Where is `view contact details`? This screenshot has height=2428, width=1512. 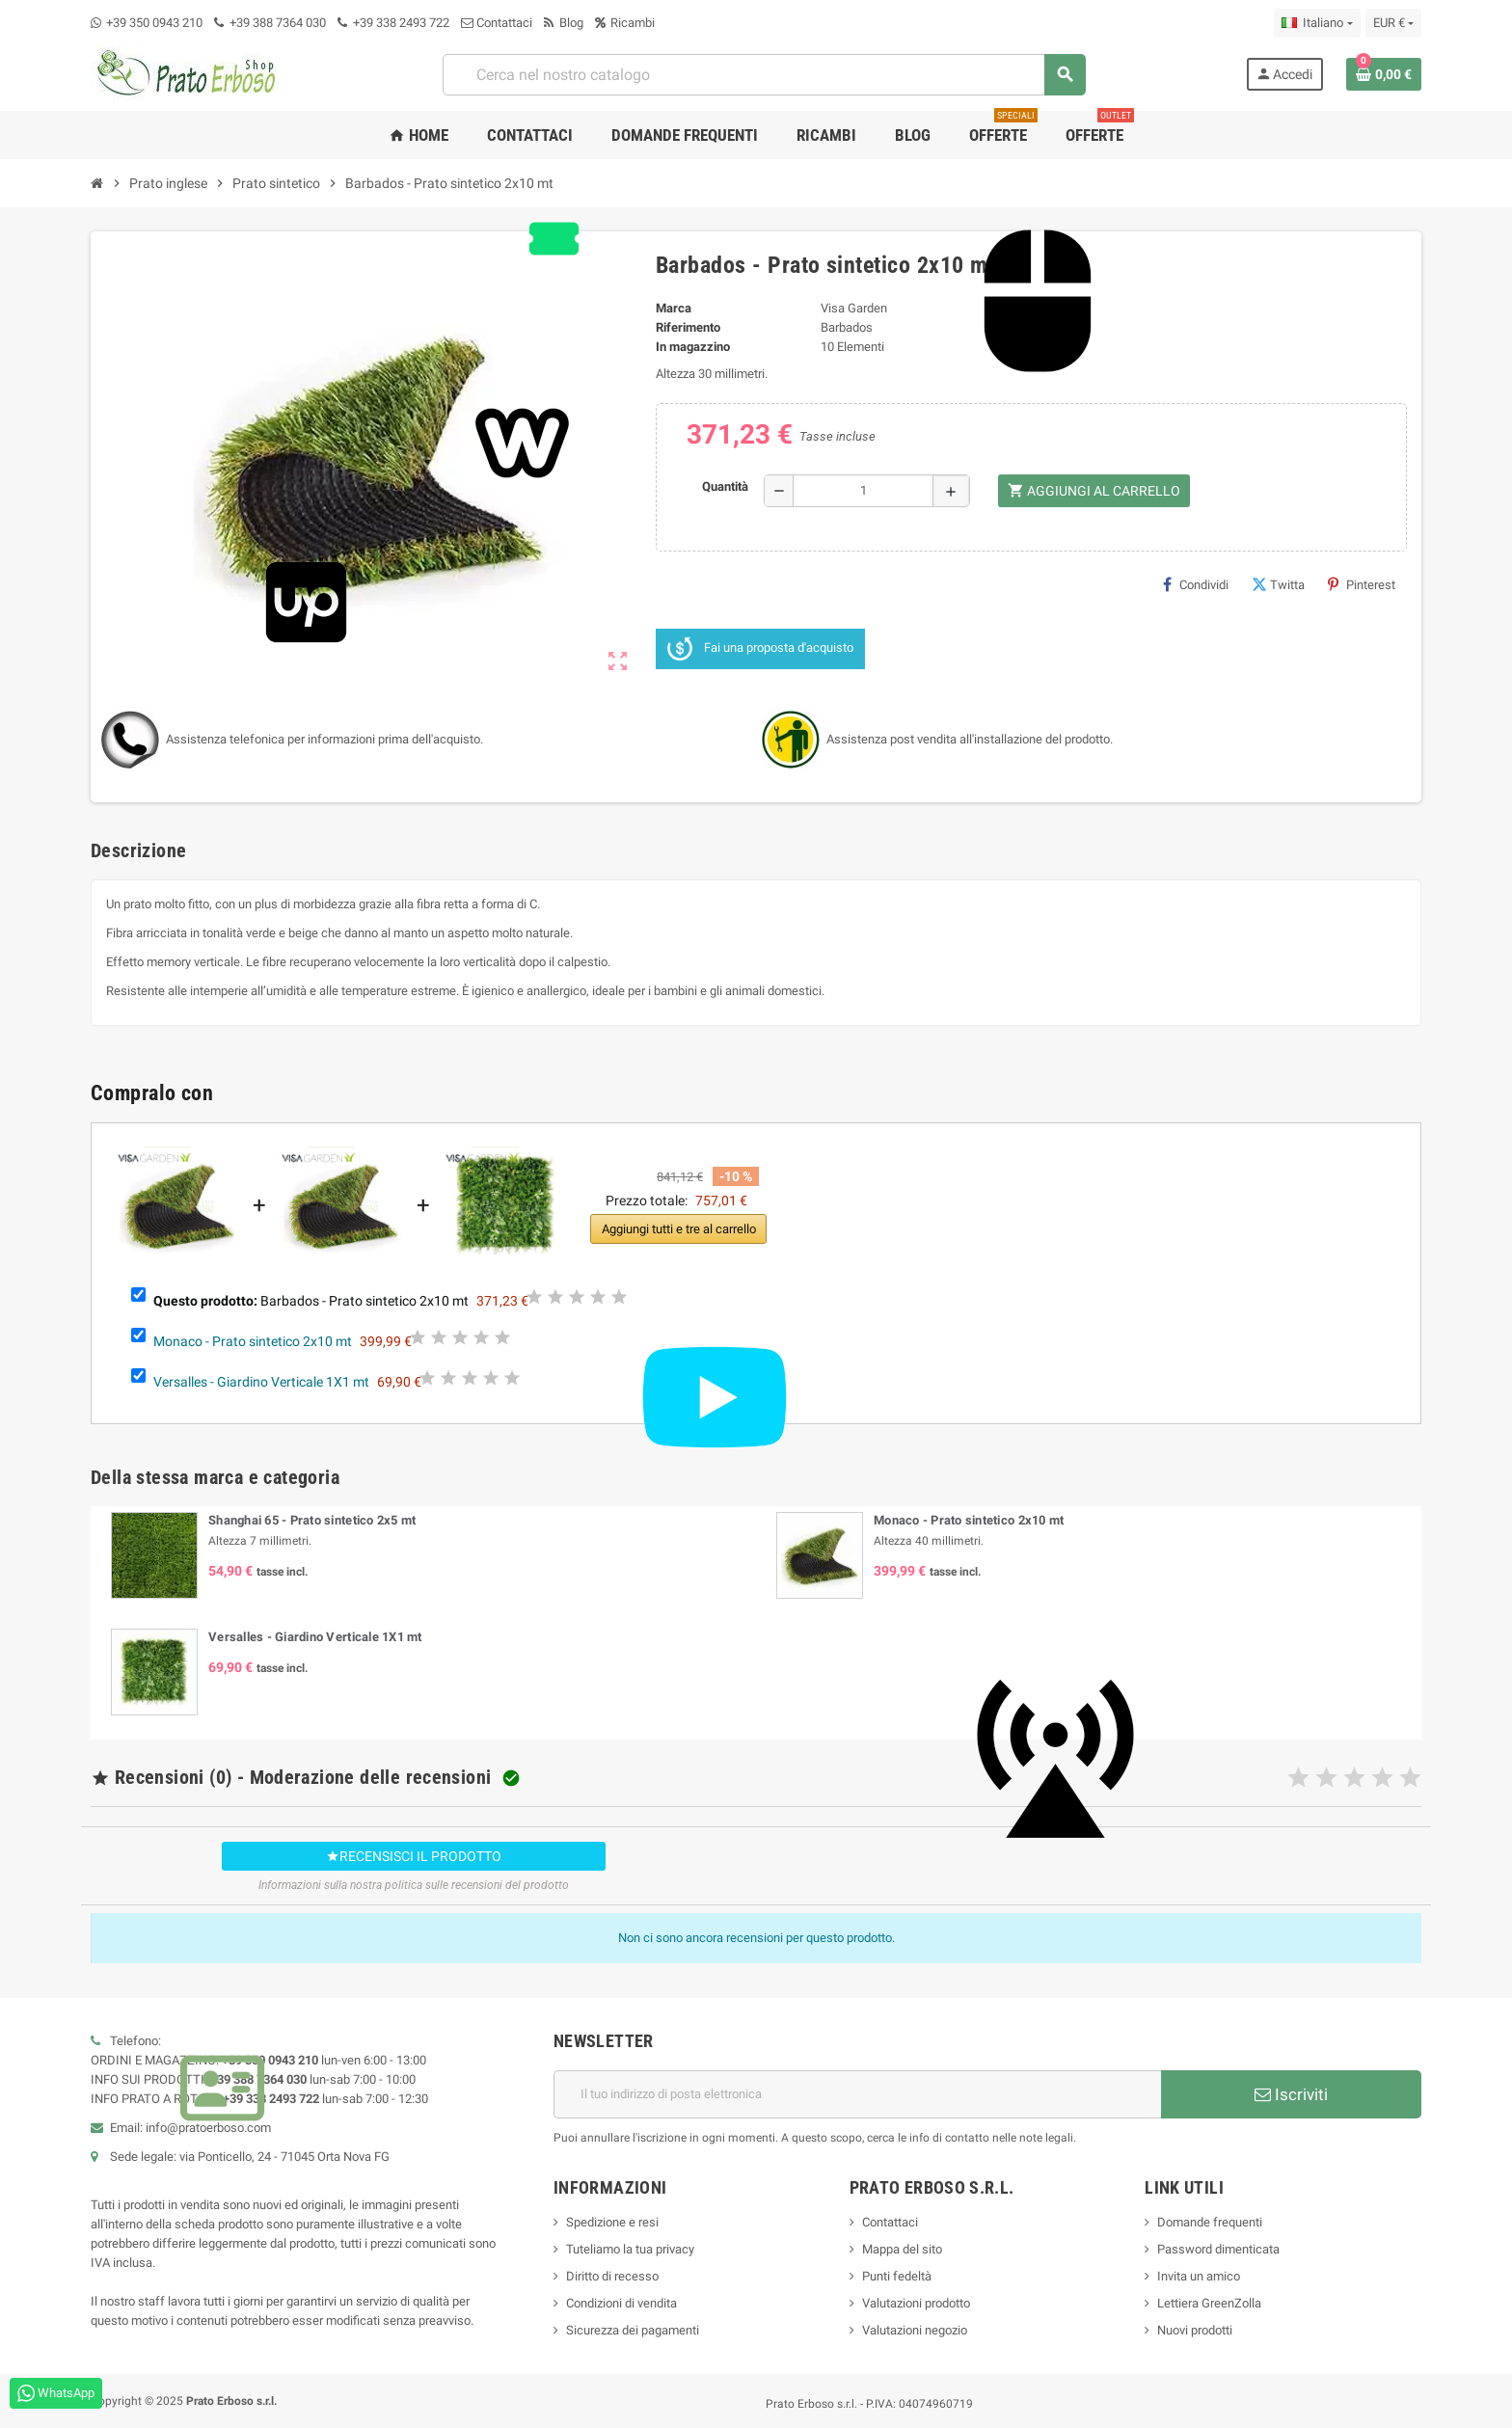
view contact details is located at coordinates (222, 2088).